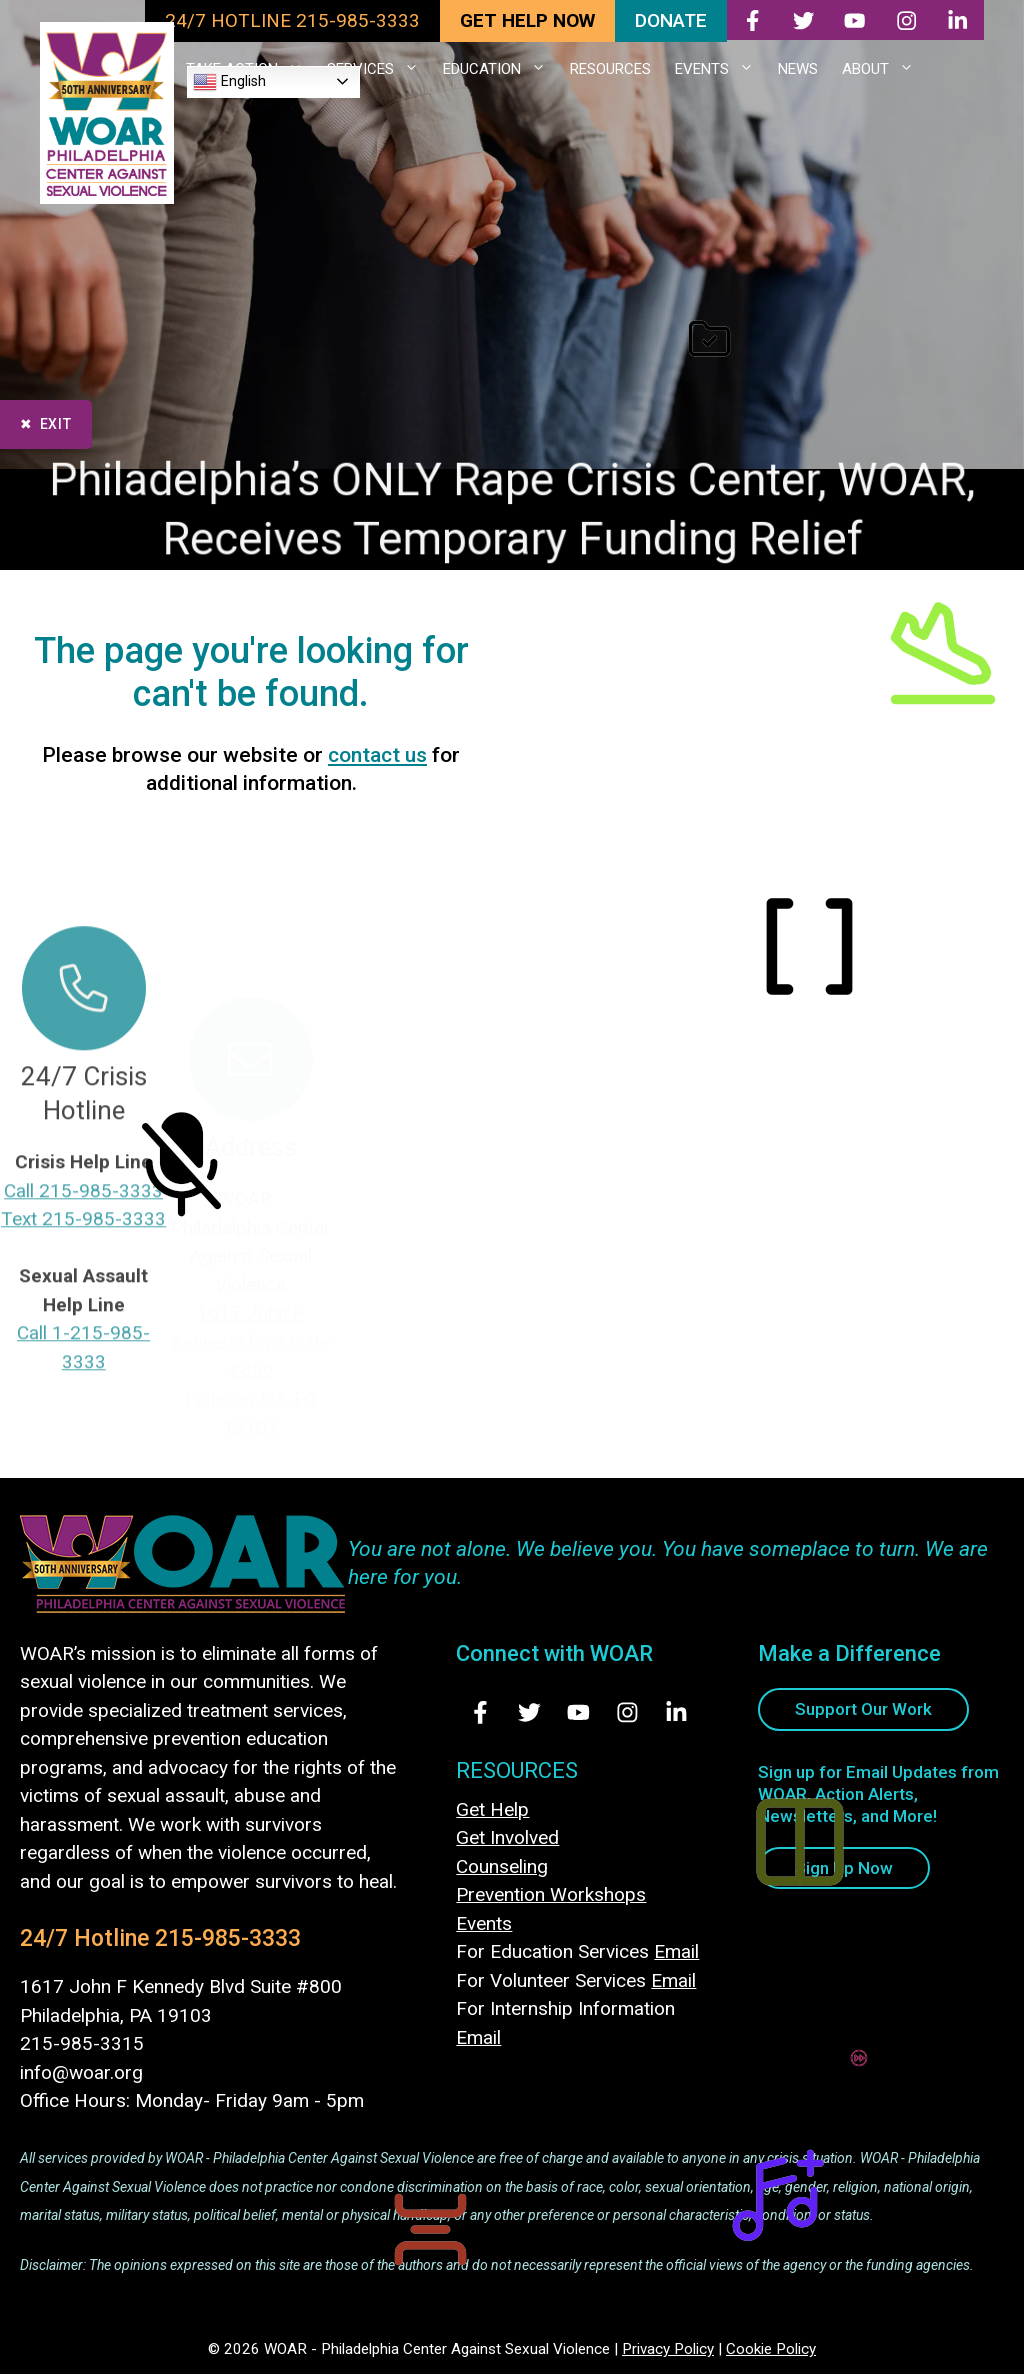  What do you see at coordinates (859, 2058) in the screenshot?
I see `skip forward in media playback` at bounding box center [859, 2058].